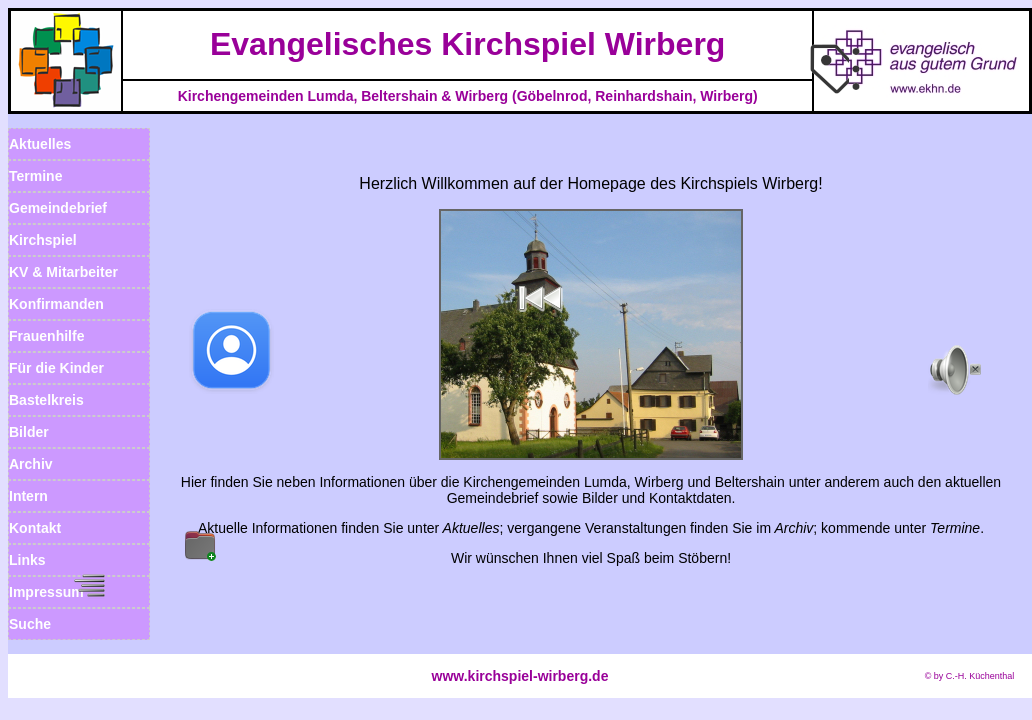  I want to click on indicates audio is muted, so click(955, 370).